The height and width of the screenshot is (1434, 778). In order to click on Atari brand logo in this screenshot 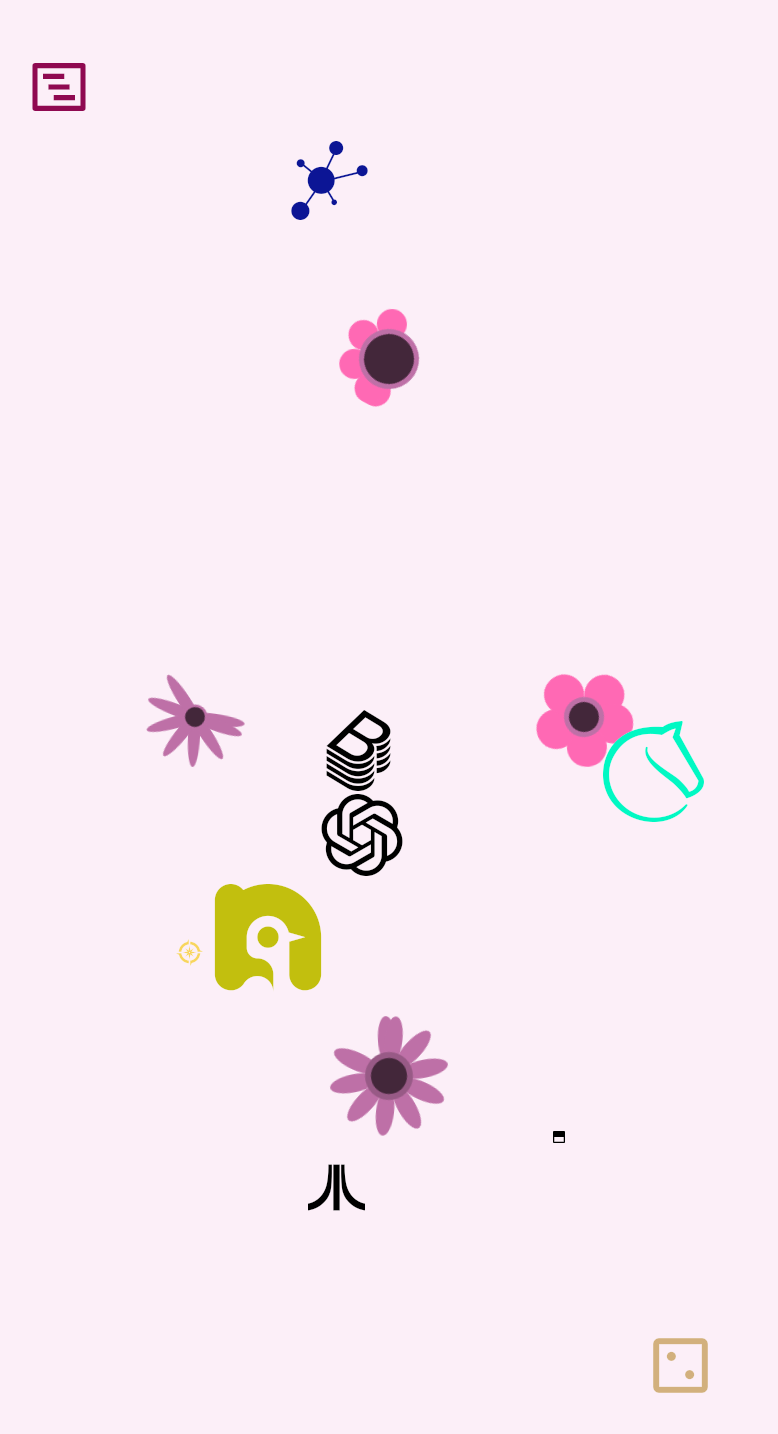, I will do `click(336, 1187)`.